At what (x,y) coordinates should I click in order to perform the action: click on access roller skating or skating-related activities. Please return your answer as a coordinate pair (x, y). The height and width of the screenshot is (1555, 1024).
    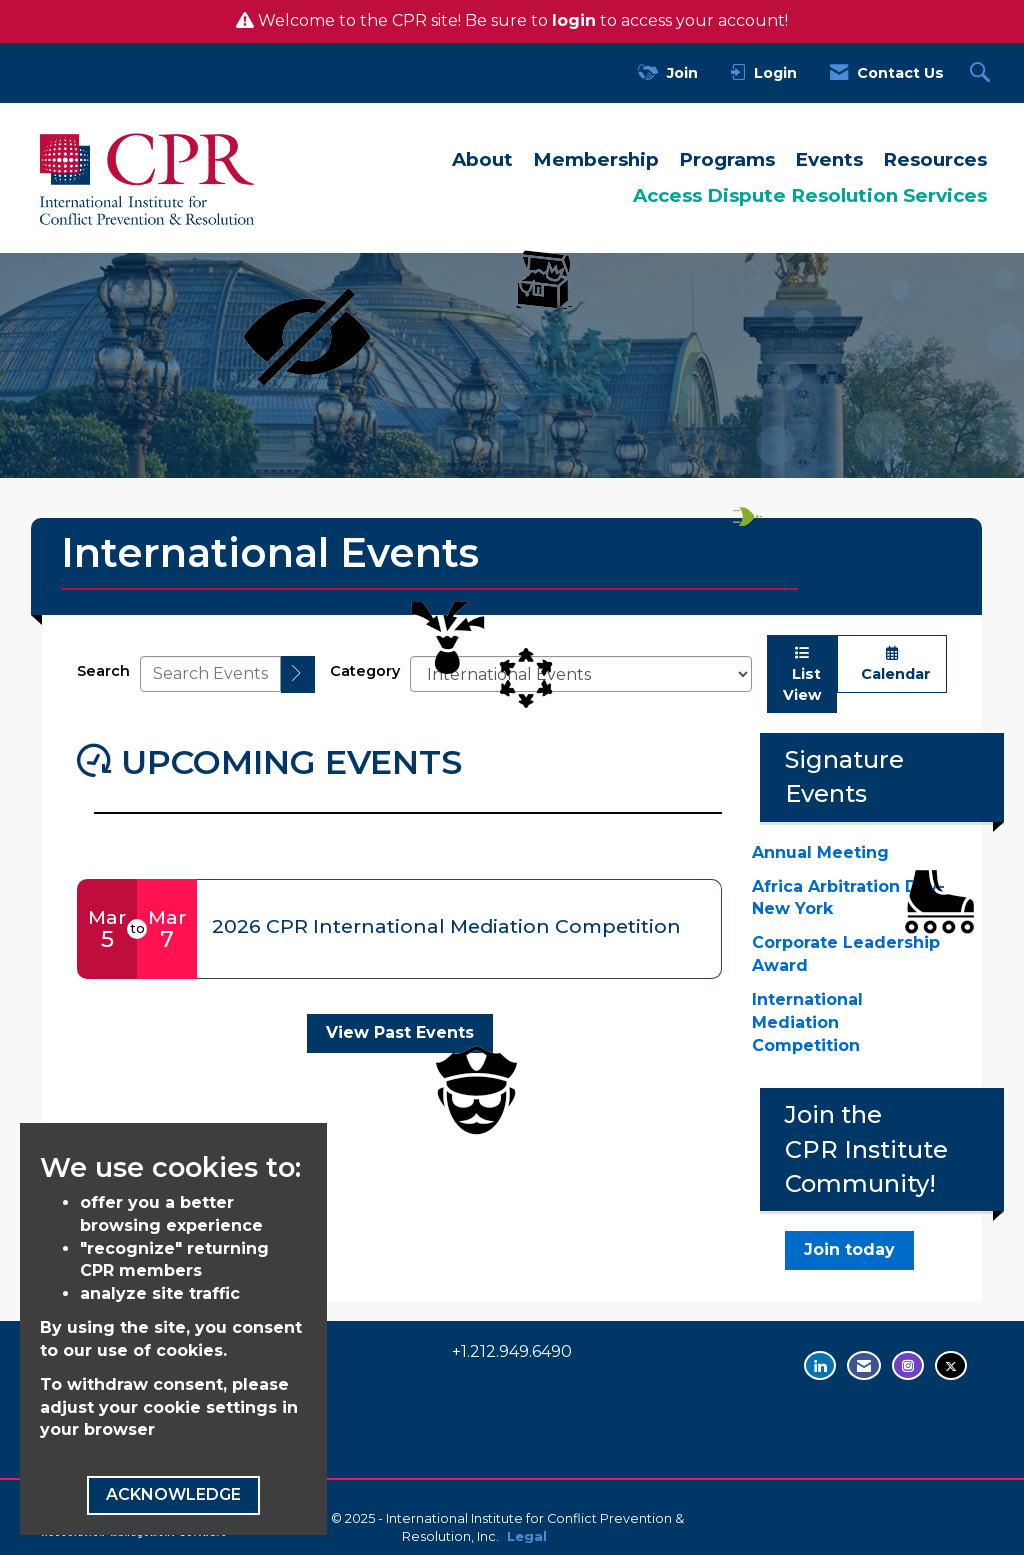
    Looking at the image, I should click on (939, 896).